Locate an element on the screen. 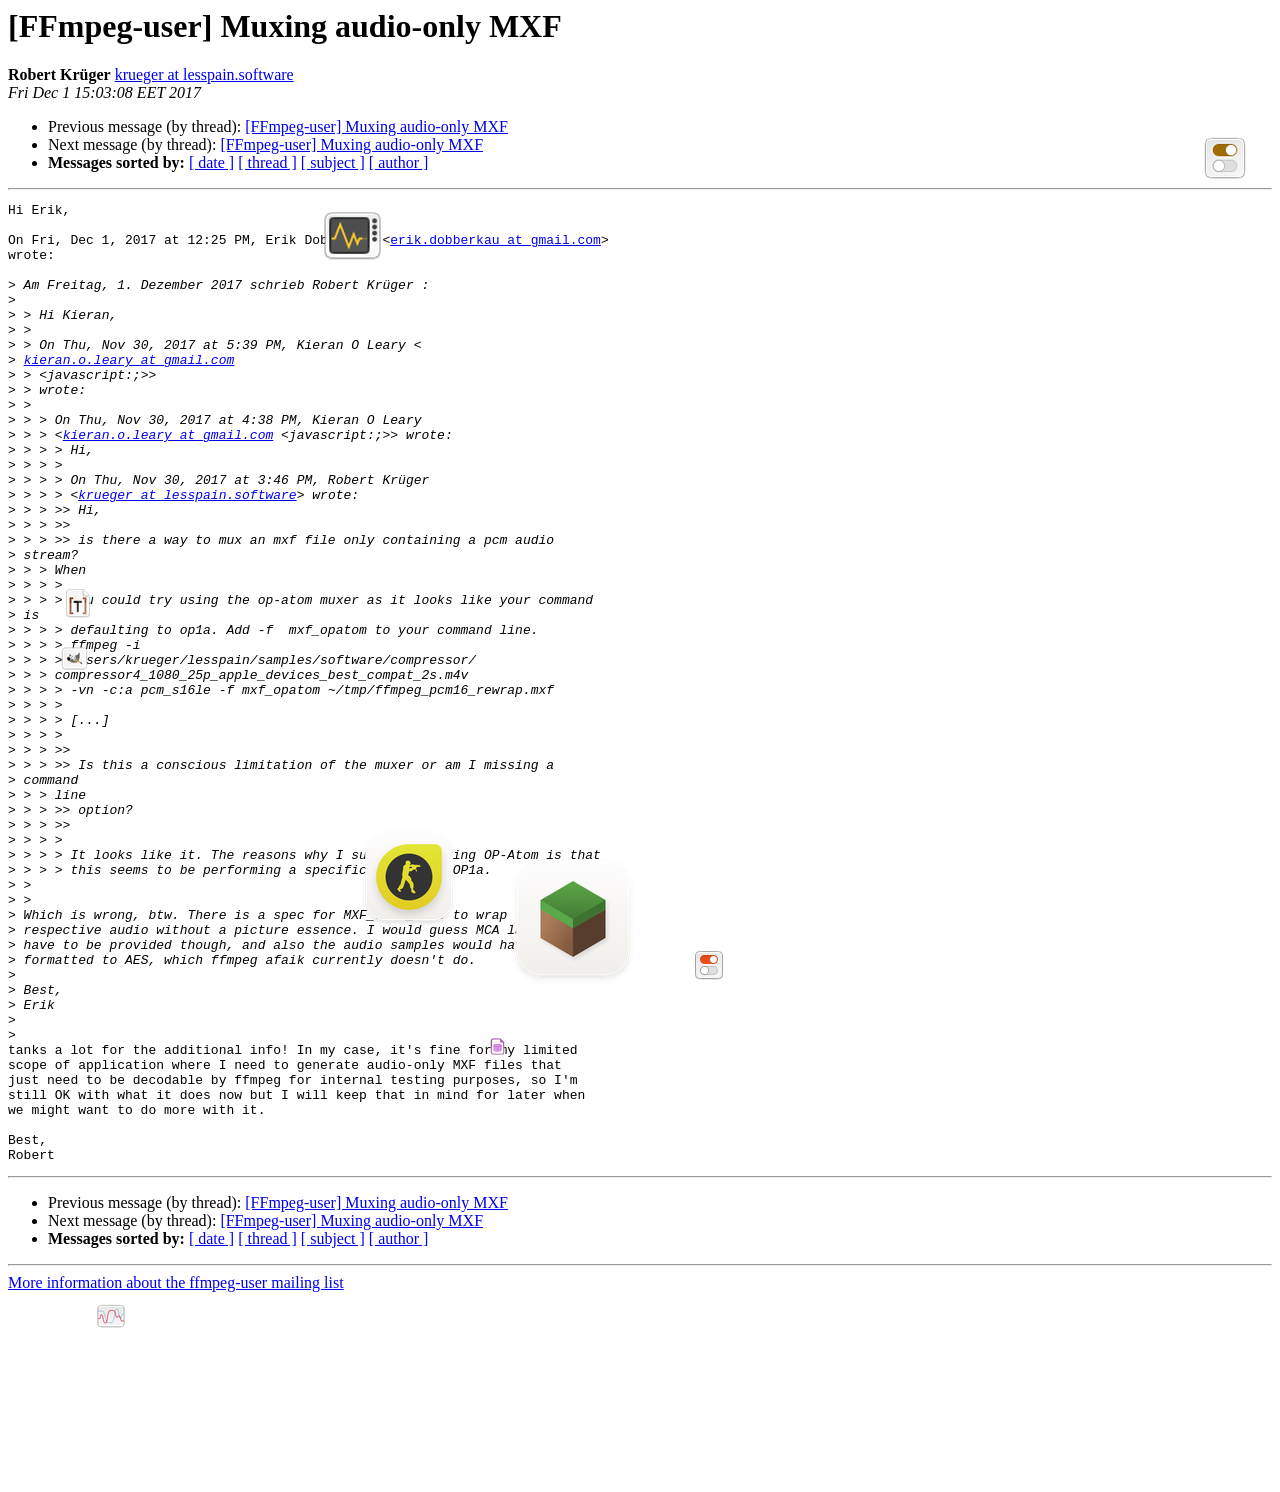 The height and width of the screenshot is (1492, 1280). open a GIMP project file is located at coordinates (74, 657).